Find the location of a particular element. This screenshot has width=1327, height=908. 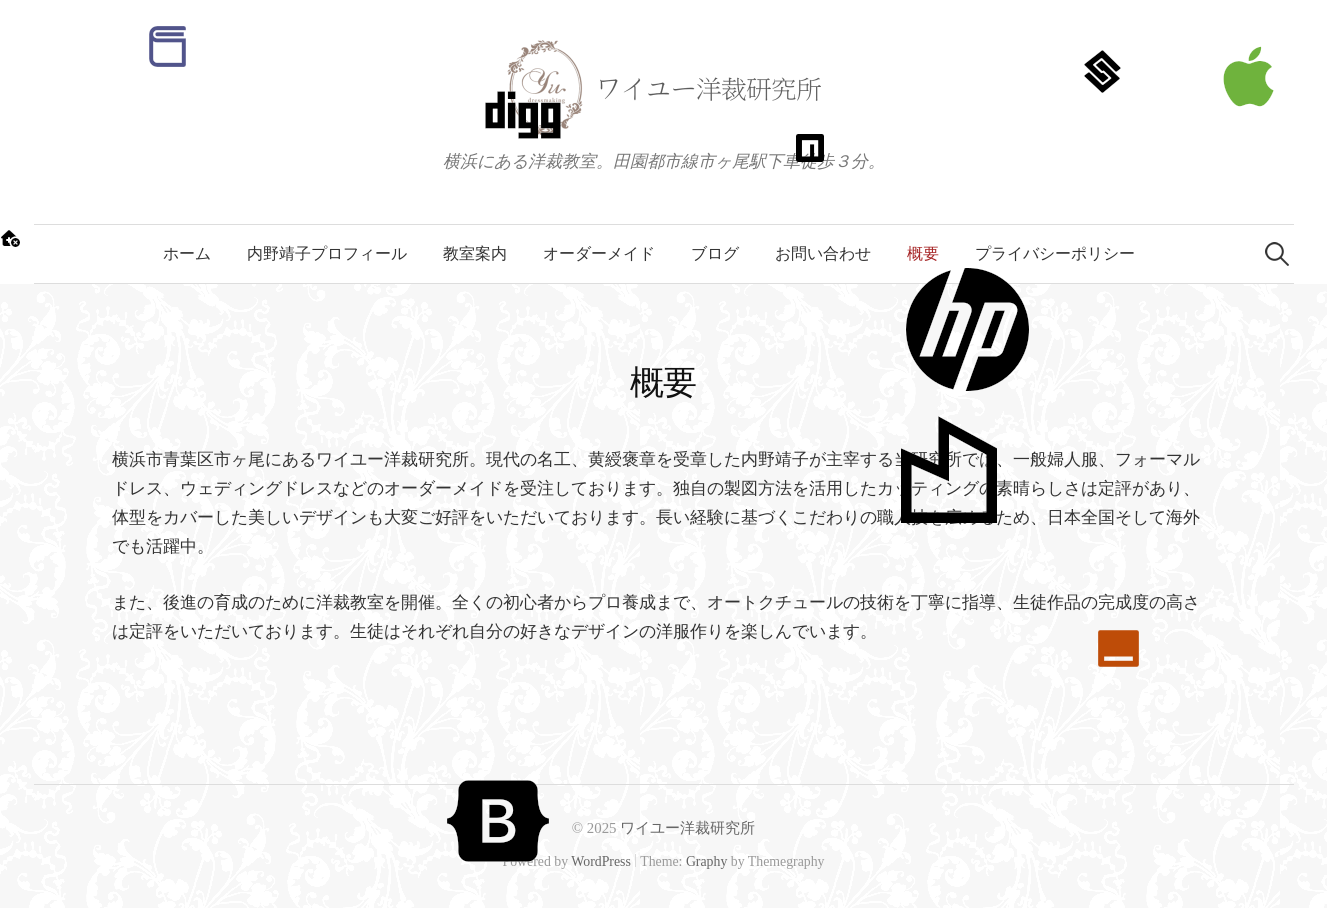

HP brand logo is located at coordinates (967, 329).